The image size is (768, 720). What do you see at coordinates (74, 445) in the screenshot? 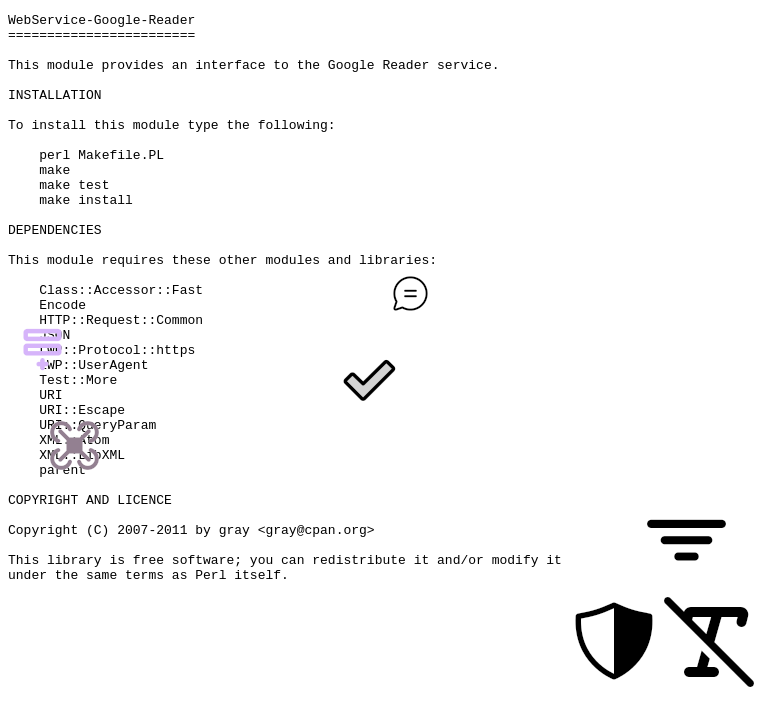
I see `access drone controls` at bounding box center [74, 445].